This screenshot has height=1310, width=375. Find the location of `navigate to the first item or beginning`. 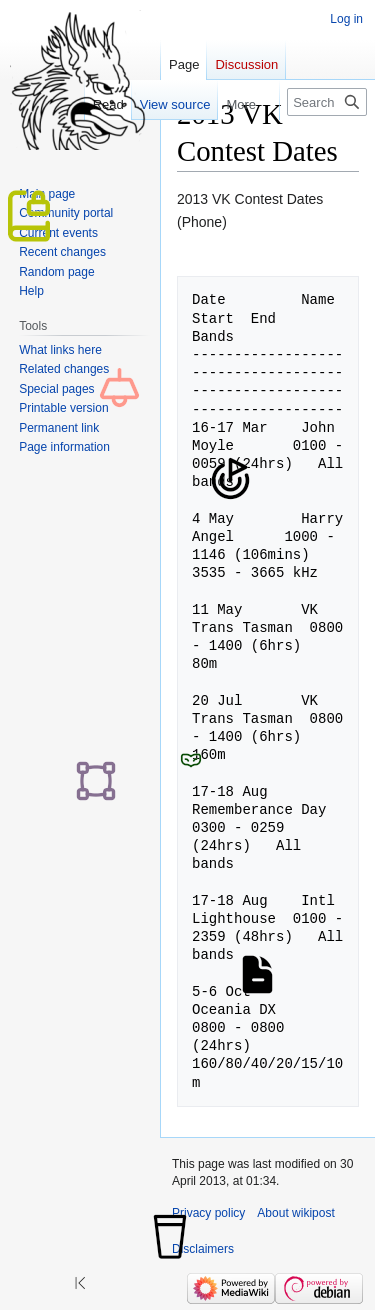

navigate to the first item or beginning is located at coordinates (80, 1283).